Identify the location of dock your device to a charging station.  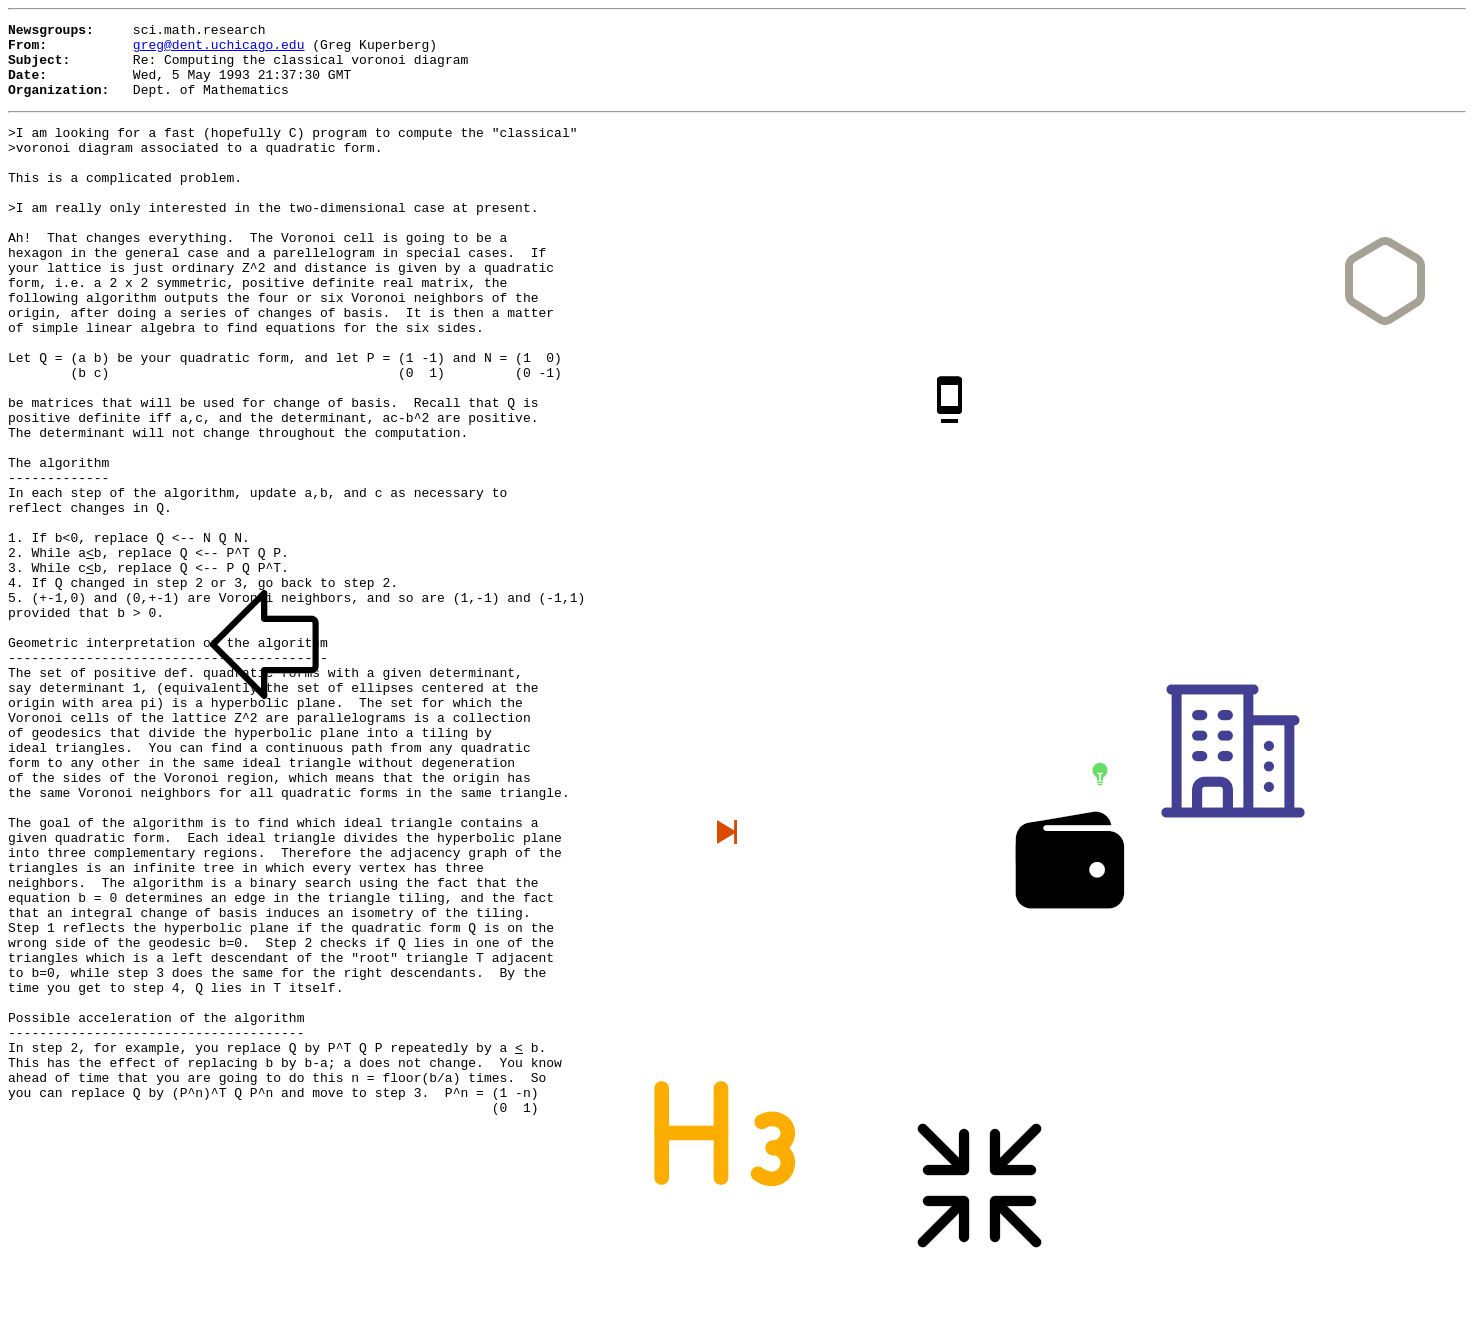
(949, 399).